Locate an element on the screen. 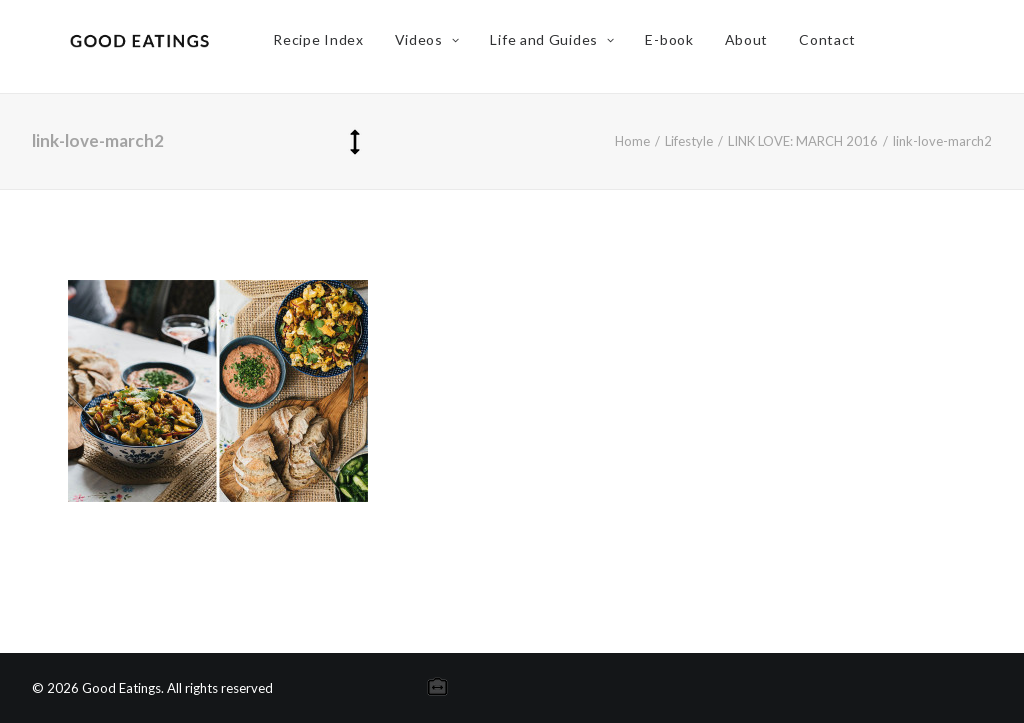 Image resolution: width=1024 pixels, height=723 pixels. adjust vertical height or size is located at coordinates (355, 142).